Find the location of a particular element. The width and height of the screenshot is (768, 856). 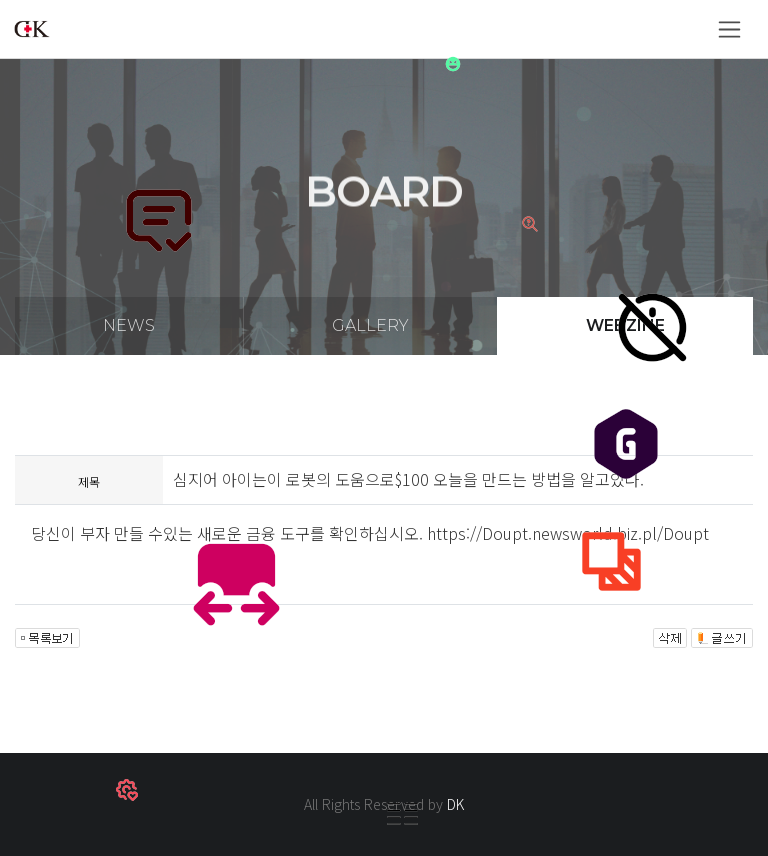

switch to multi-column text layout is located at coordinates (402, 814).